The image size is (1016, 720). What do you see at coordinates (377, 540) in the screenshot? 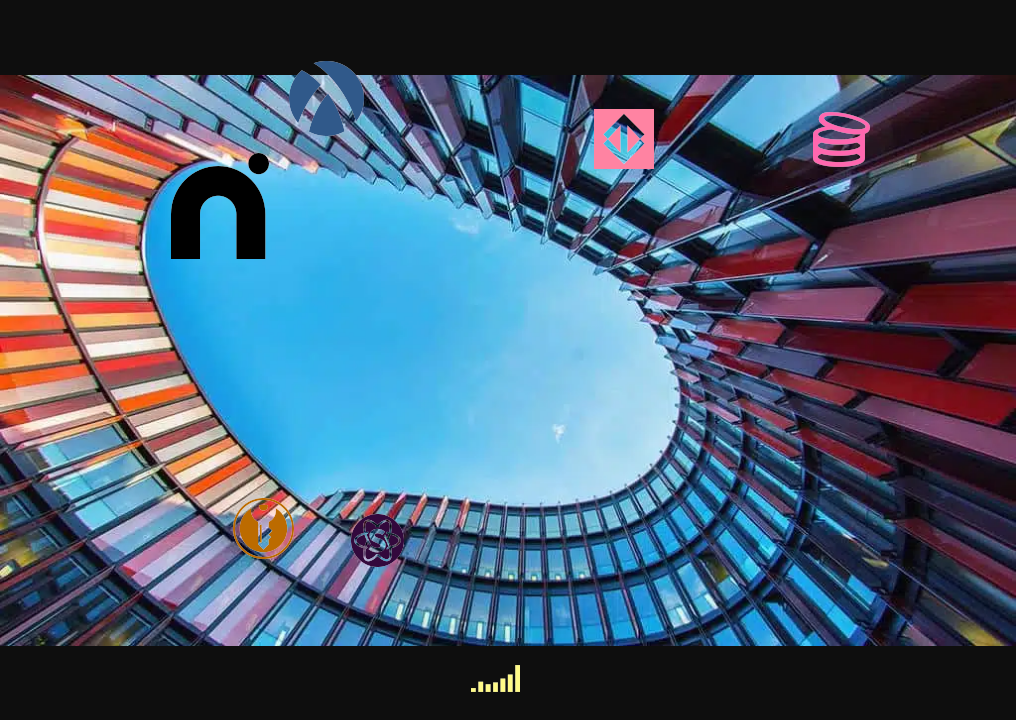
I see `semantic ui react library logo` at bounding box center [377, 540].